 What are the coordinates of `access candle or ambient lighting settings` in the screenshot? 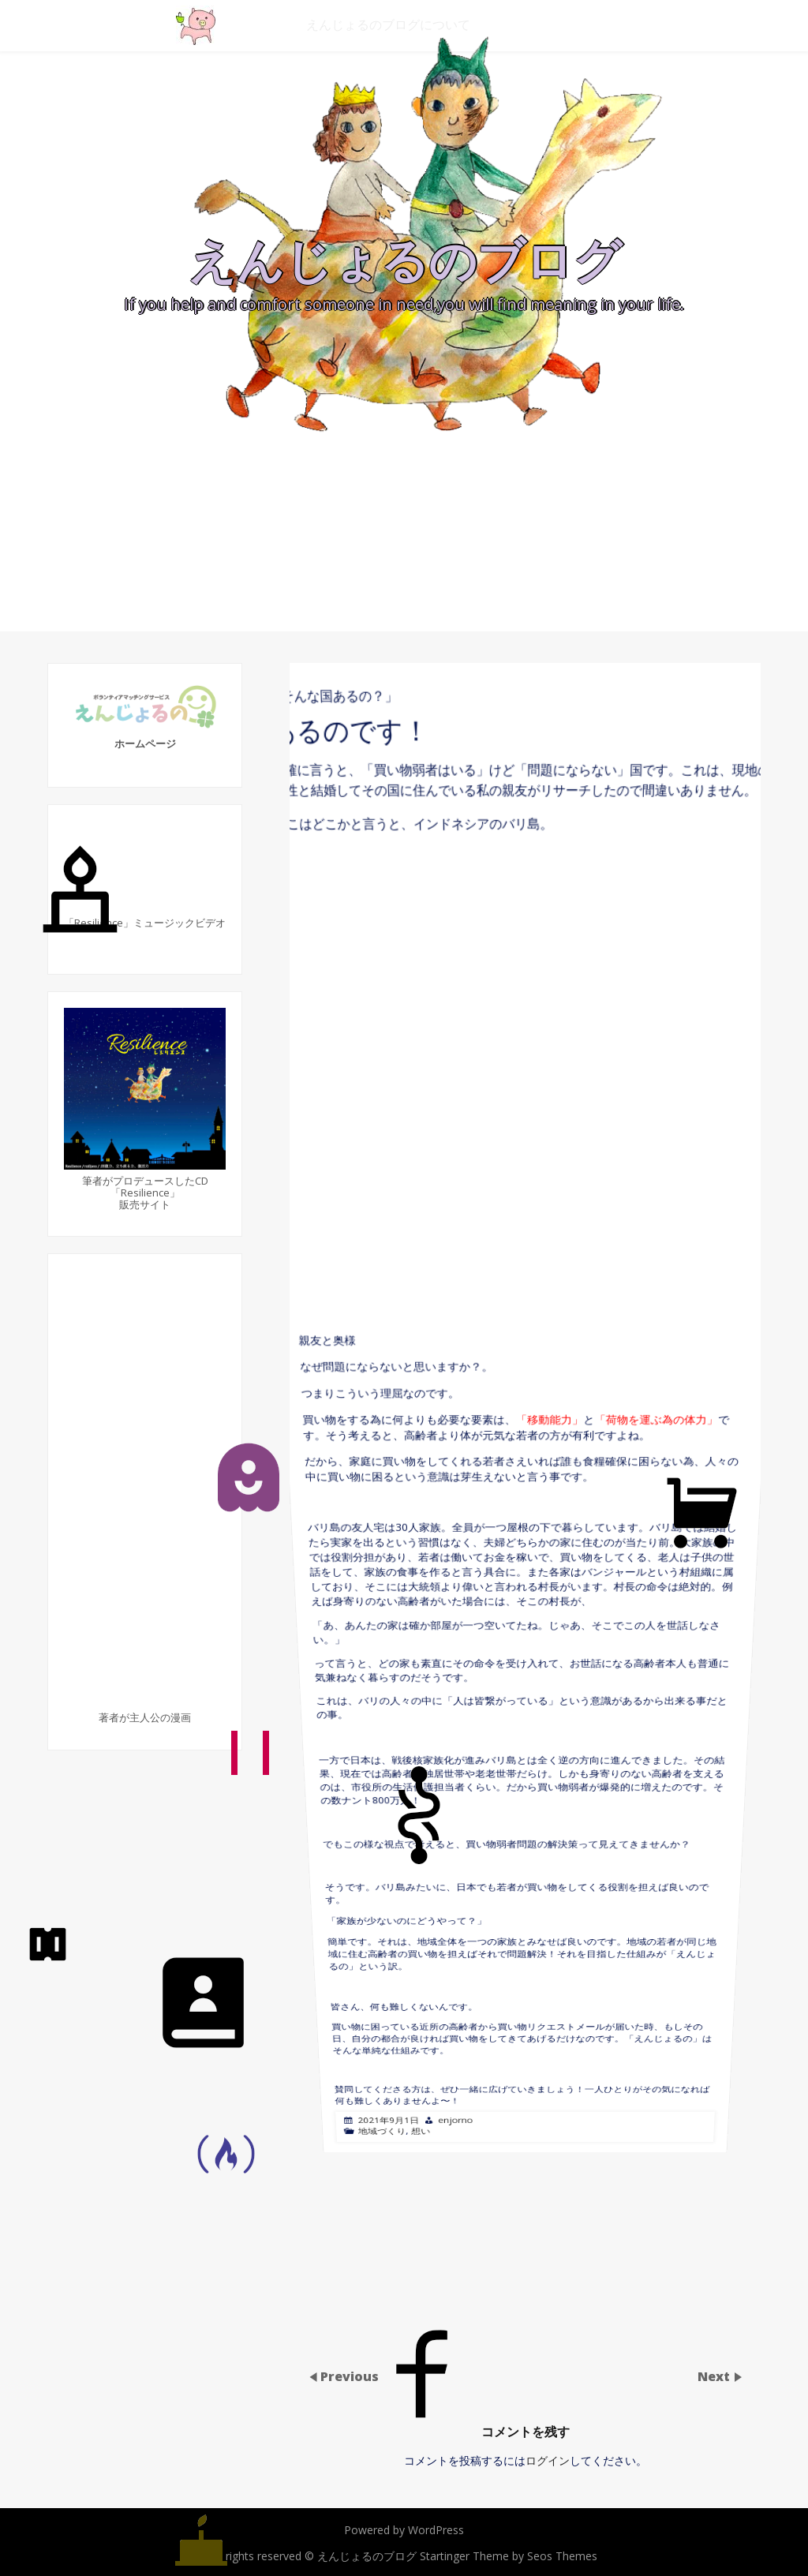 It's located at (80, 891).